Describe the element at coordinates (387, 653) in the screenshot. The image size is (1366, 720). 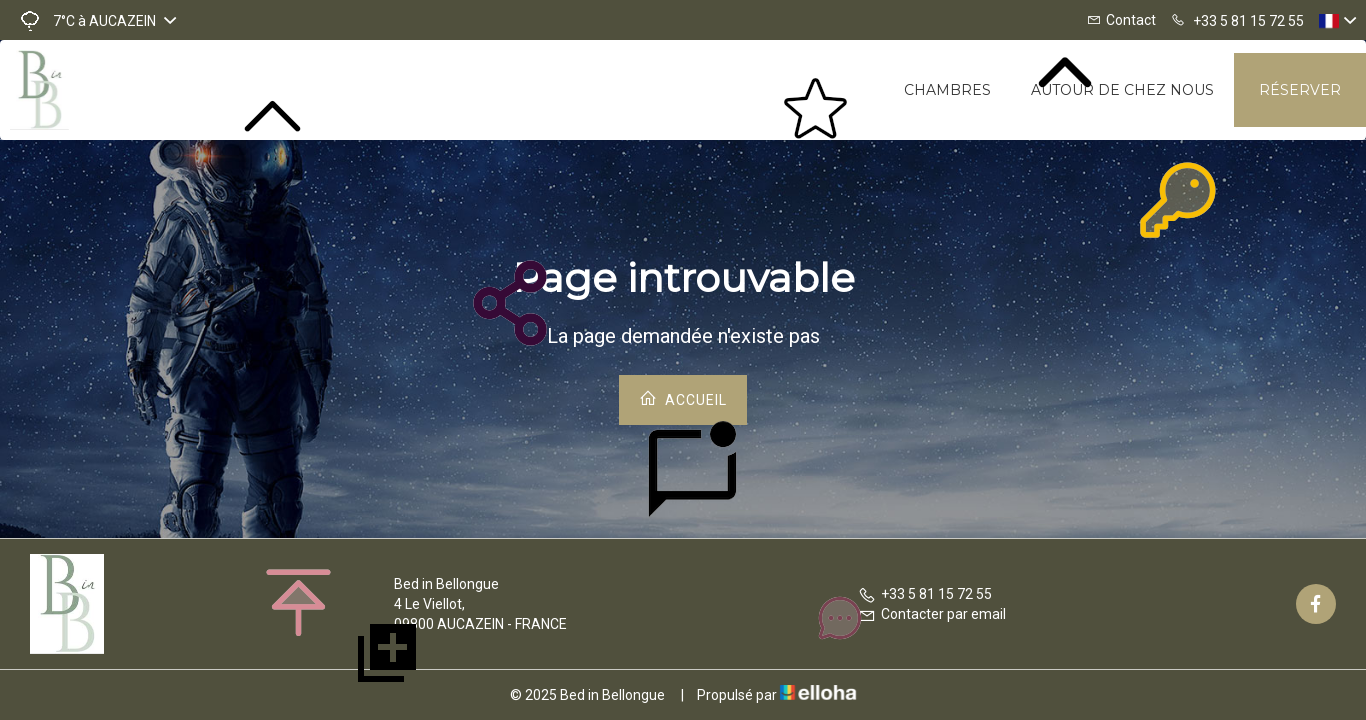
I see `add to queue` at that location.